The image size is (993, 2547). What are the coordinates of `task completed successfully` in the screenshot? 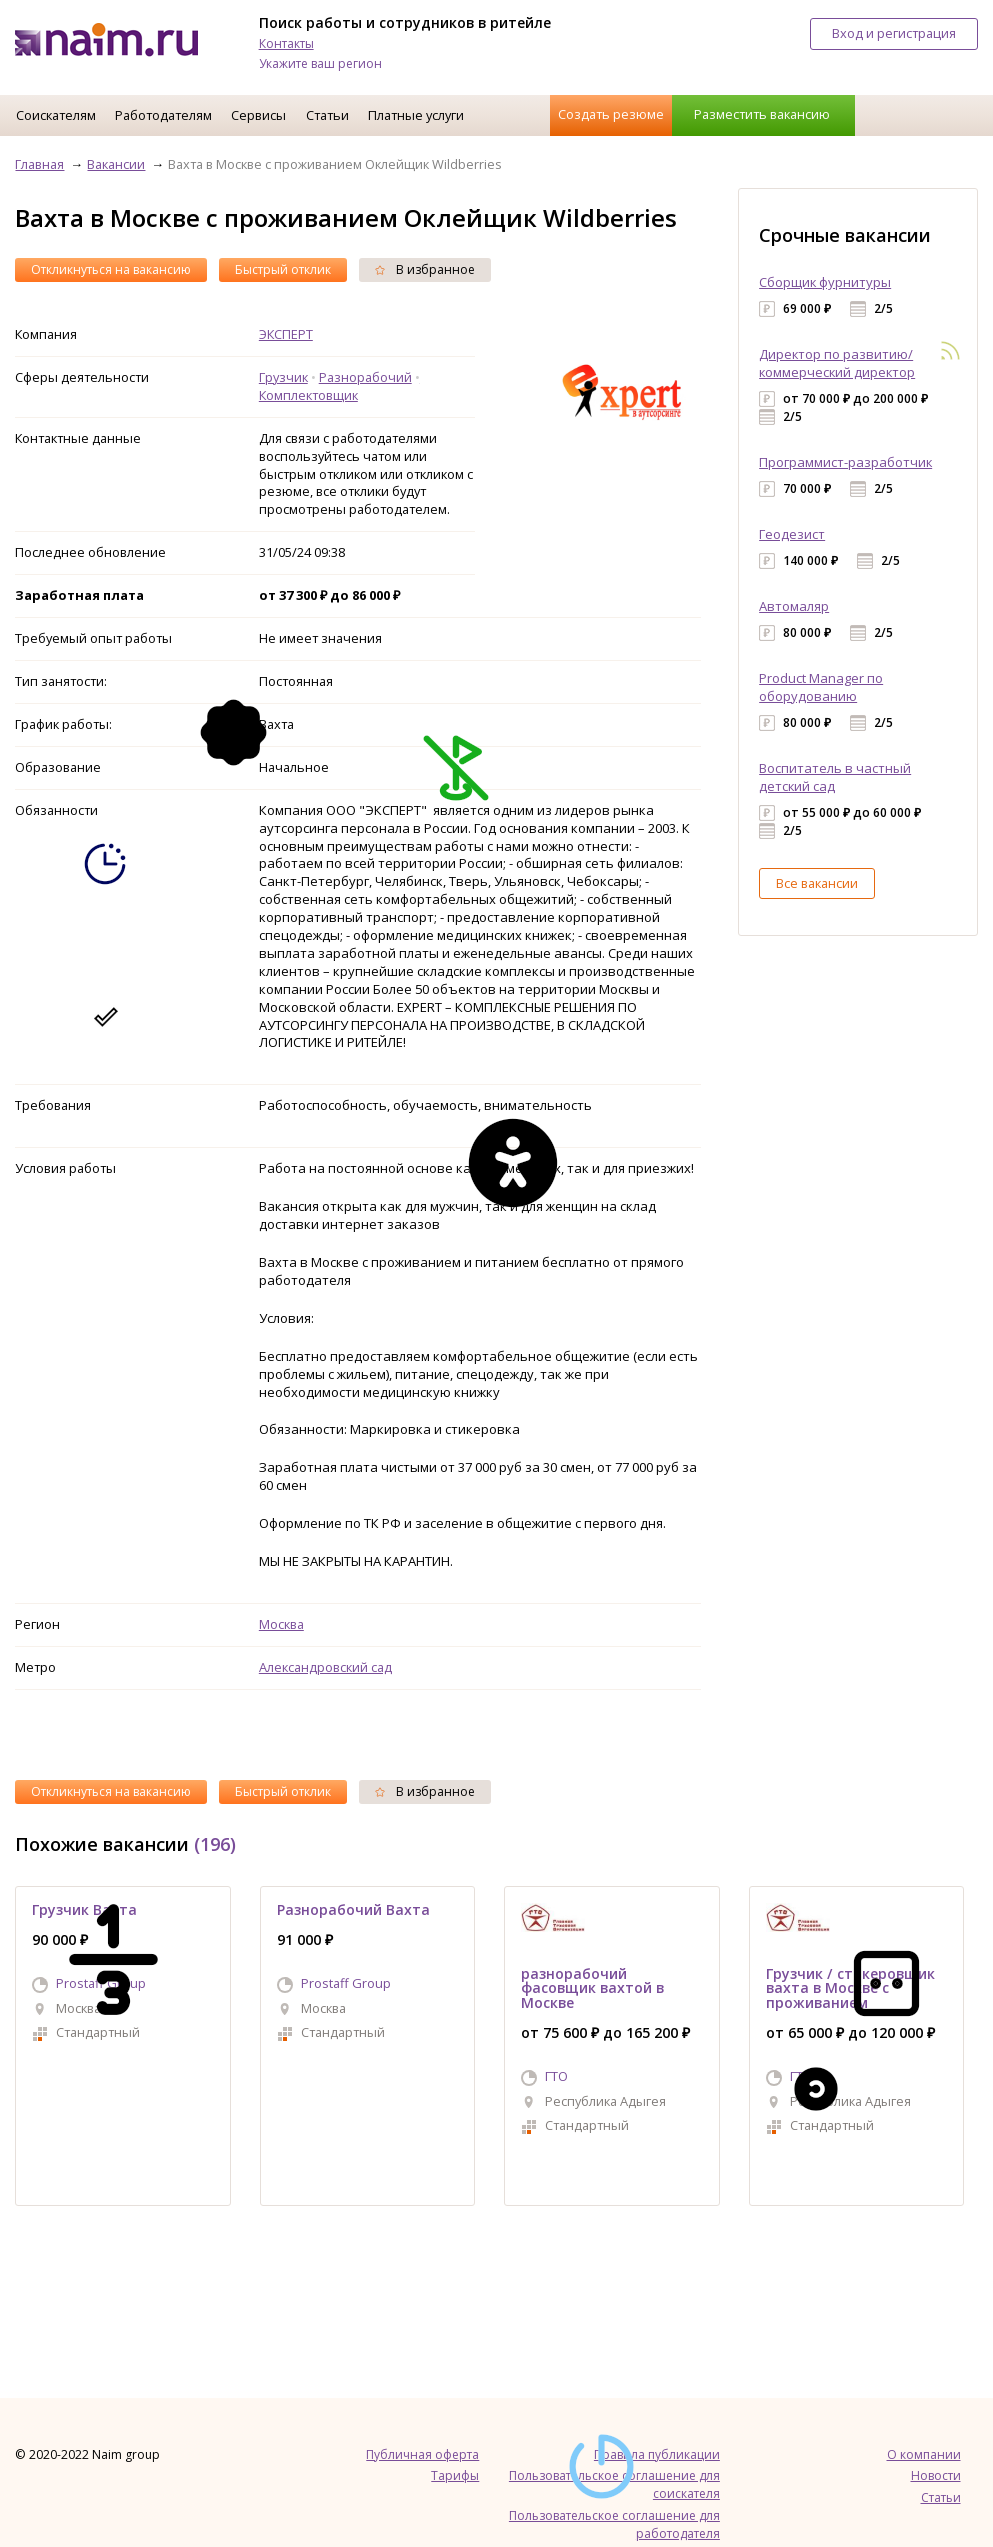 It's located at (106, 1017).